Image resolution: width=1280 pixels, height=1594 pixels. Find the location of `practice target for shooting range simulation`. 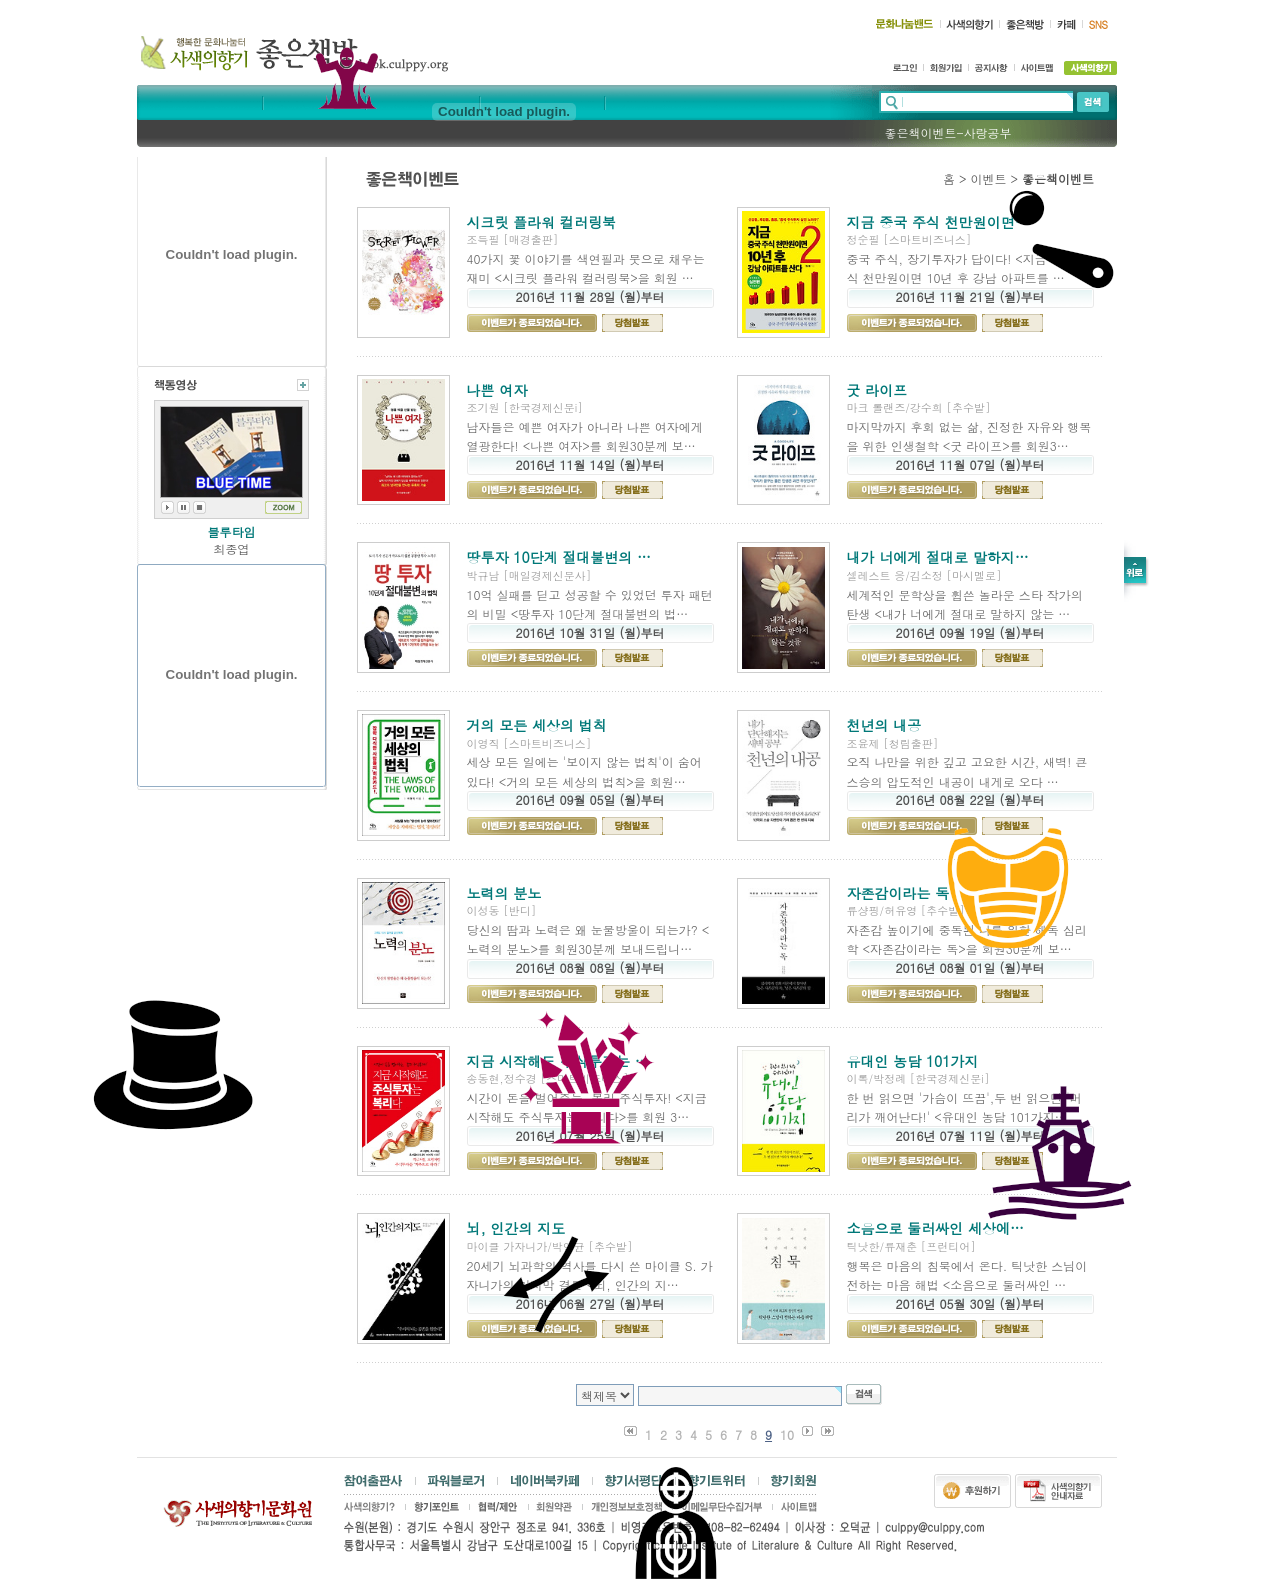

practice target for shooting range simulation is located at coordinates (676, 1523).